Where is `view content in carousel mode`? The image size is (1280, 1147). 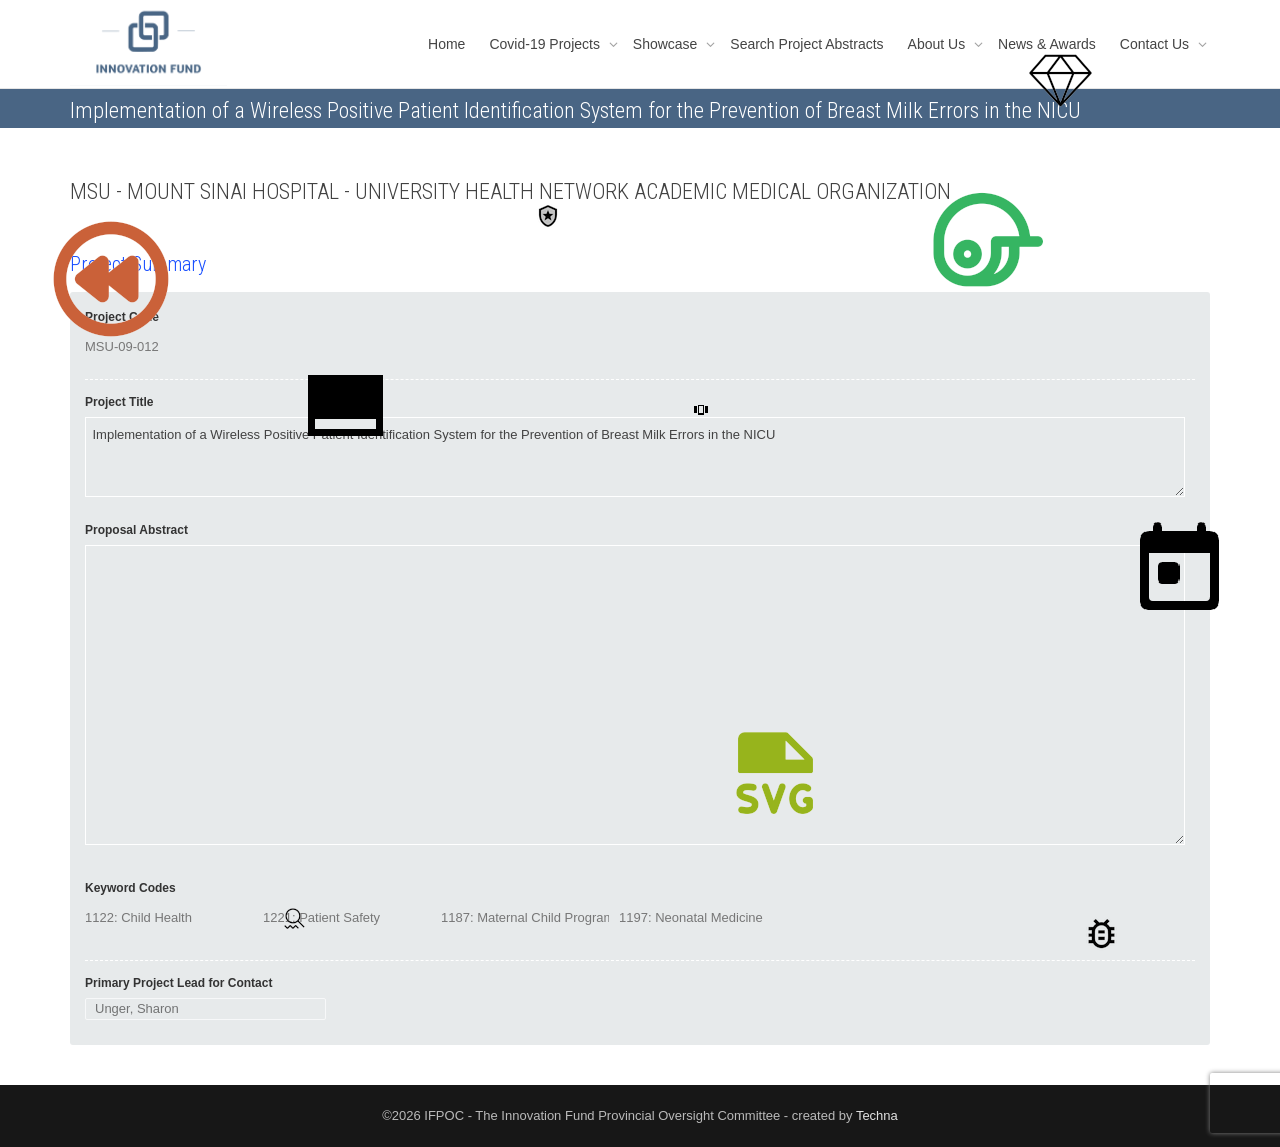 view content in carousel mode is located at coordinates (701, 410).